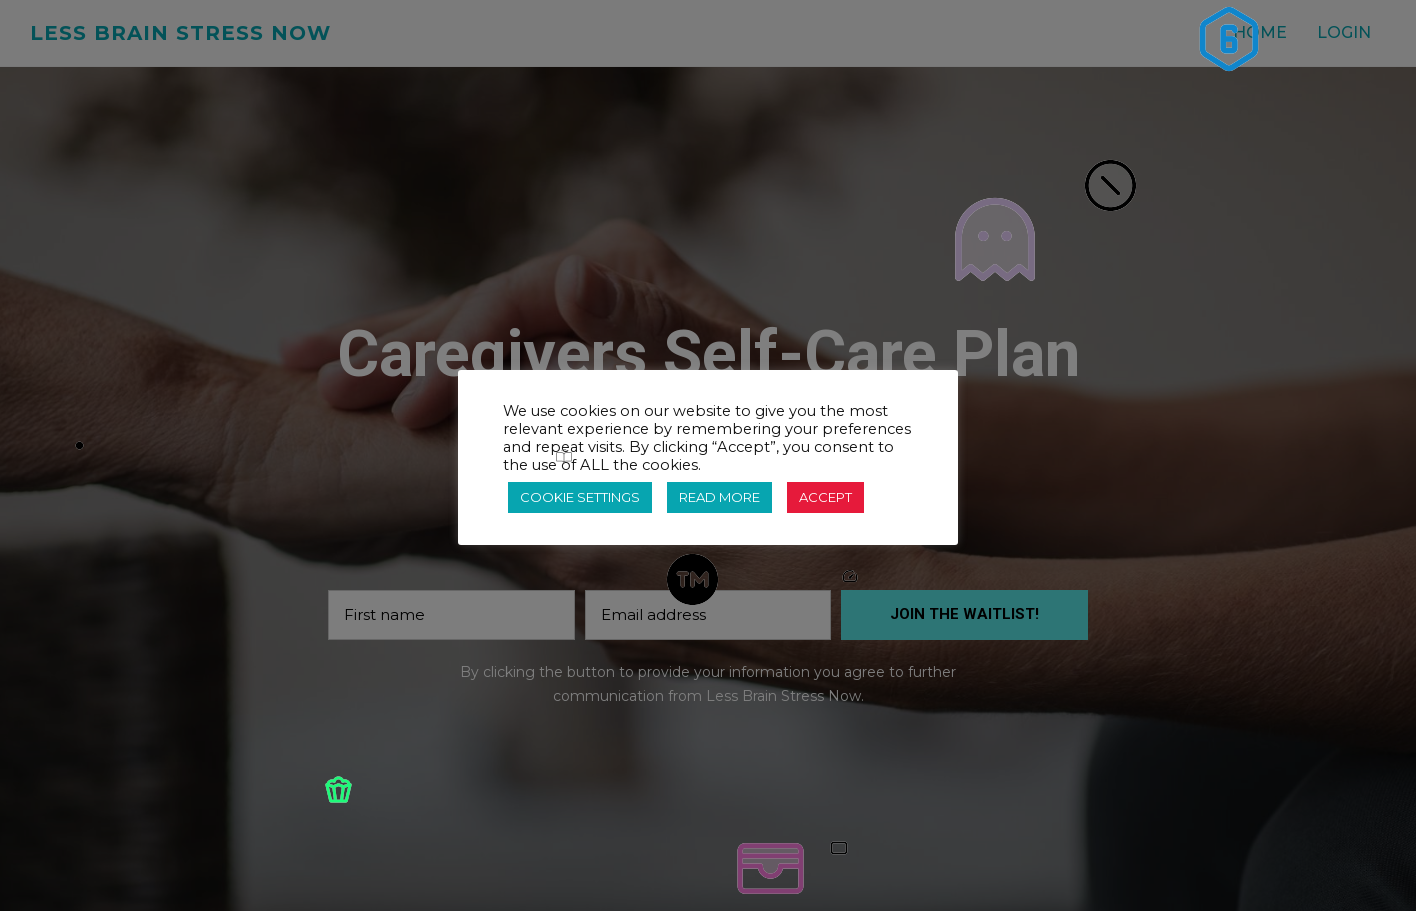 The width and height of the screenshot is (1416, 911). What do you see at coordinates (1110, 185) in the screenshot?
I see `indicates a prohibited or restricted action` at bounding box center [1110, 185].